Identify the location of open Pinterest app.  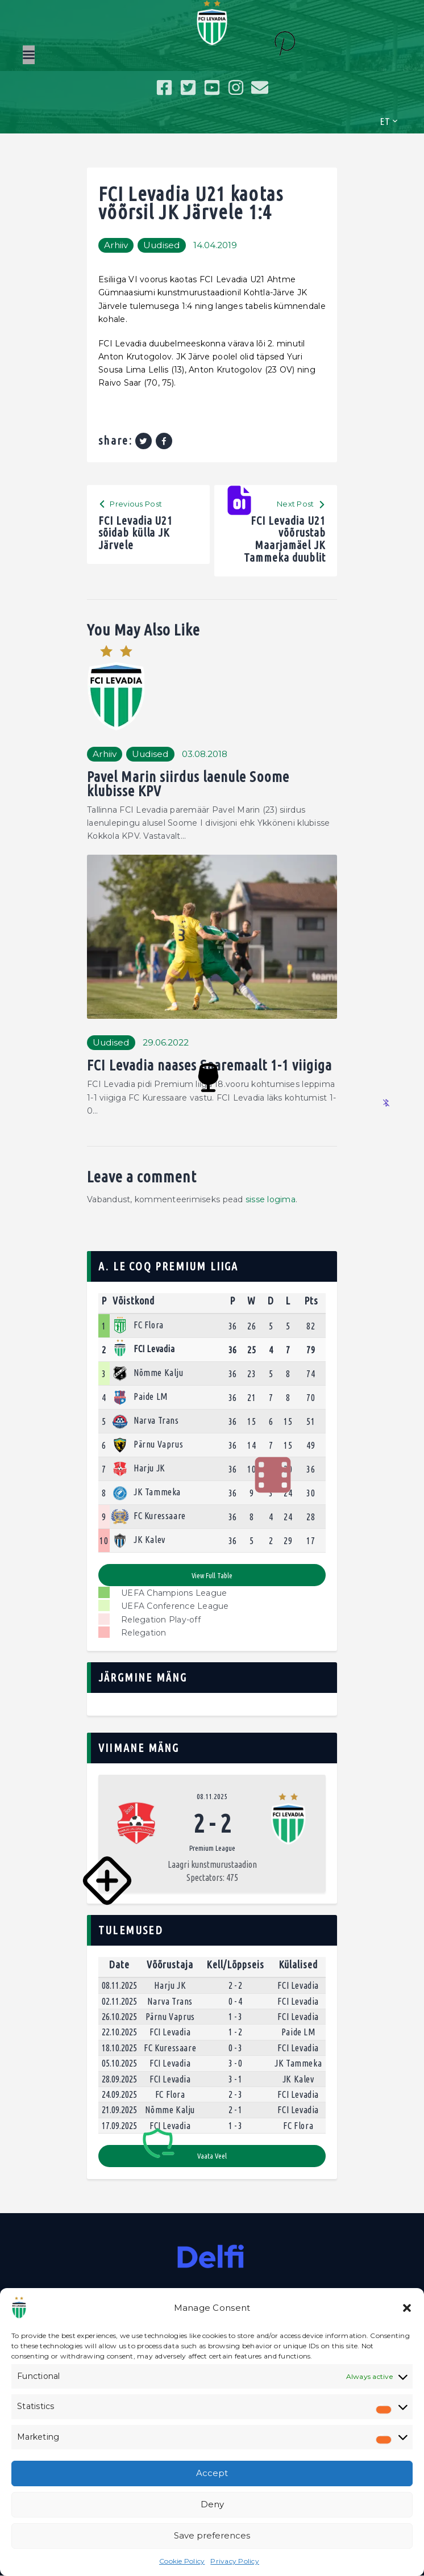
(284, 43).